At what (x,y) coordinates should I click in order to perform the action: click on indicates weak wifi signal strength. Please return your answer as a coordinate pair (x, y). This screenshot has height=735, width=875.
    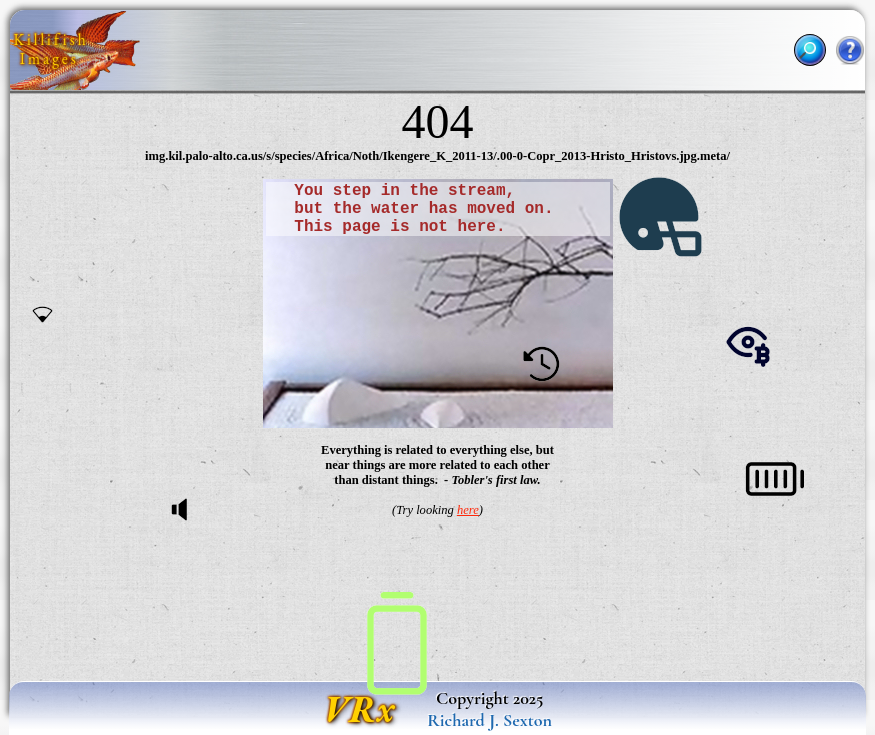
    Looking at the image, I should click on (42, 314).